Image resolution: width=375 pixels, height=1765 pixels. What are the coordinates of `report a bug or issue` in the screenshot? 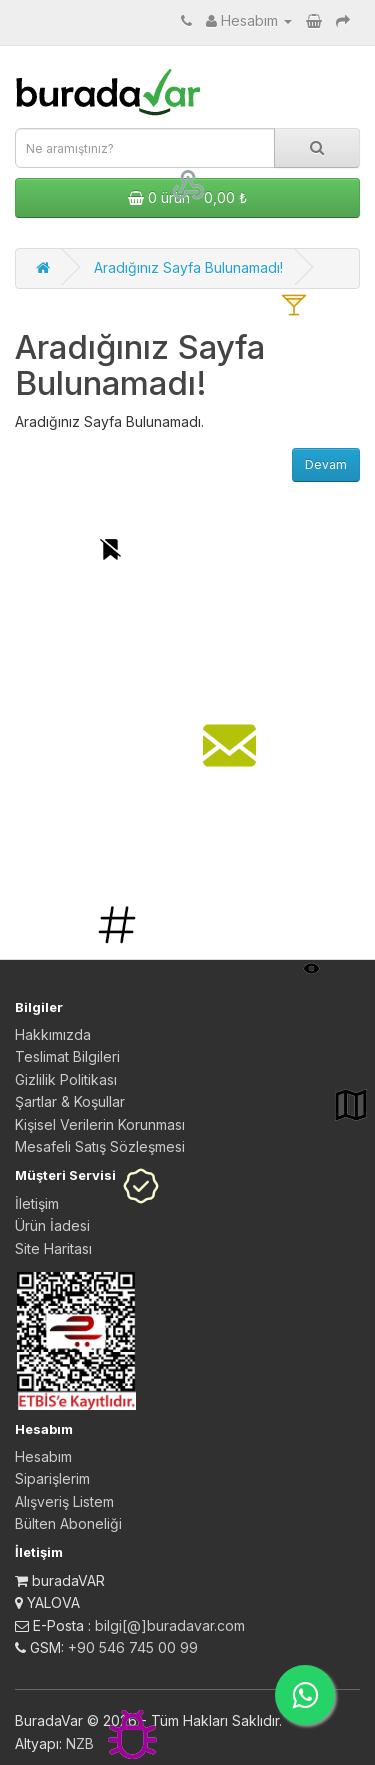 It's located at (132, 1734).